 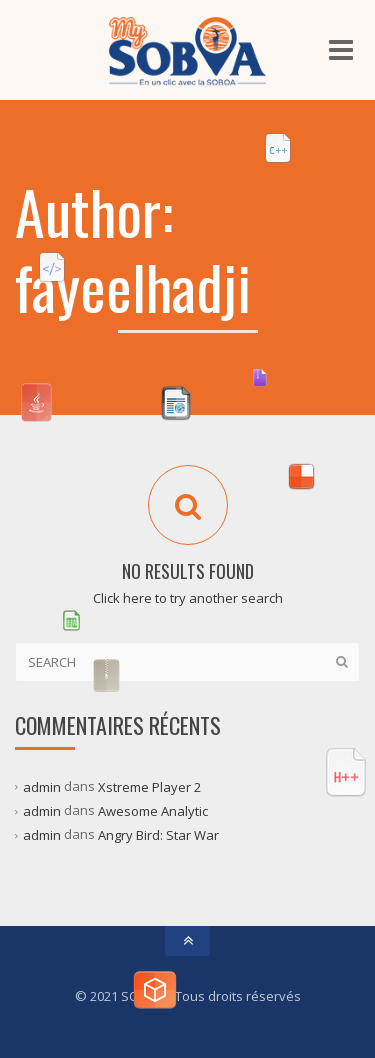 What do you see at coordinates (36, 402) in the screenshot?
I see `a java source code file` at bounding box center [36, 402].